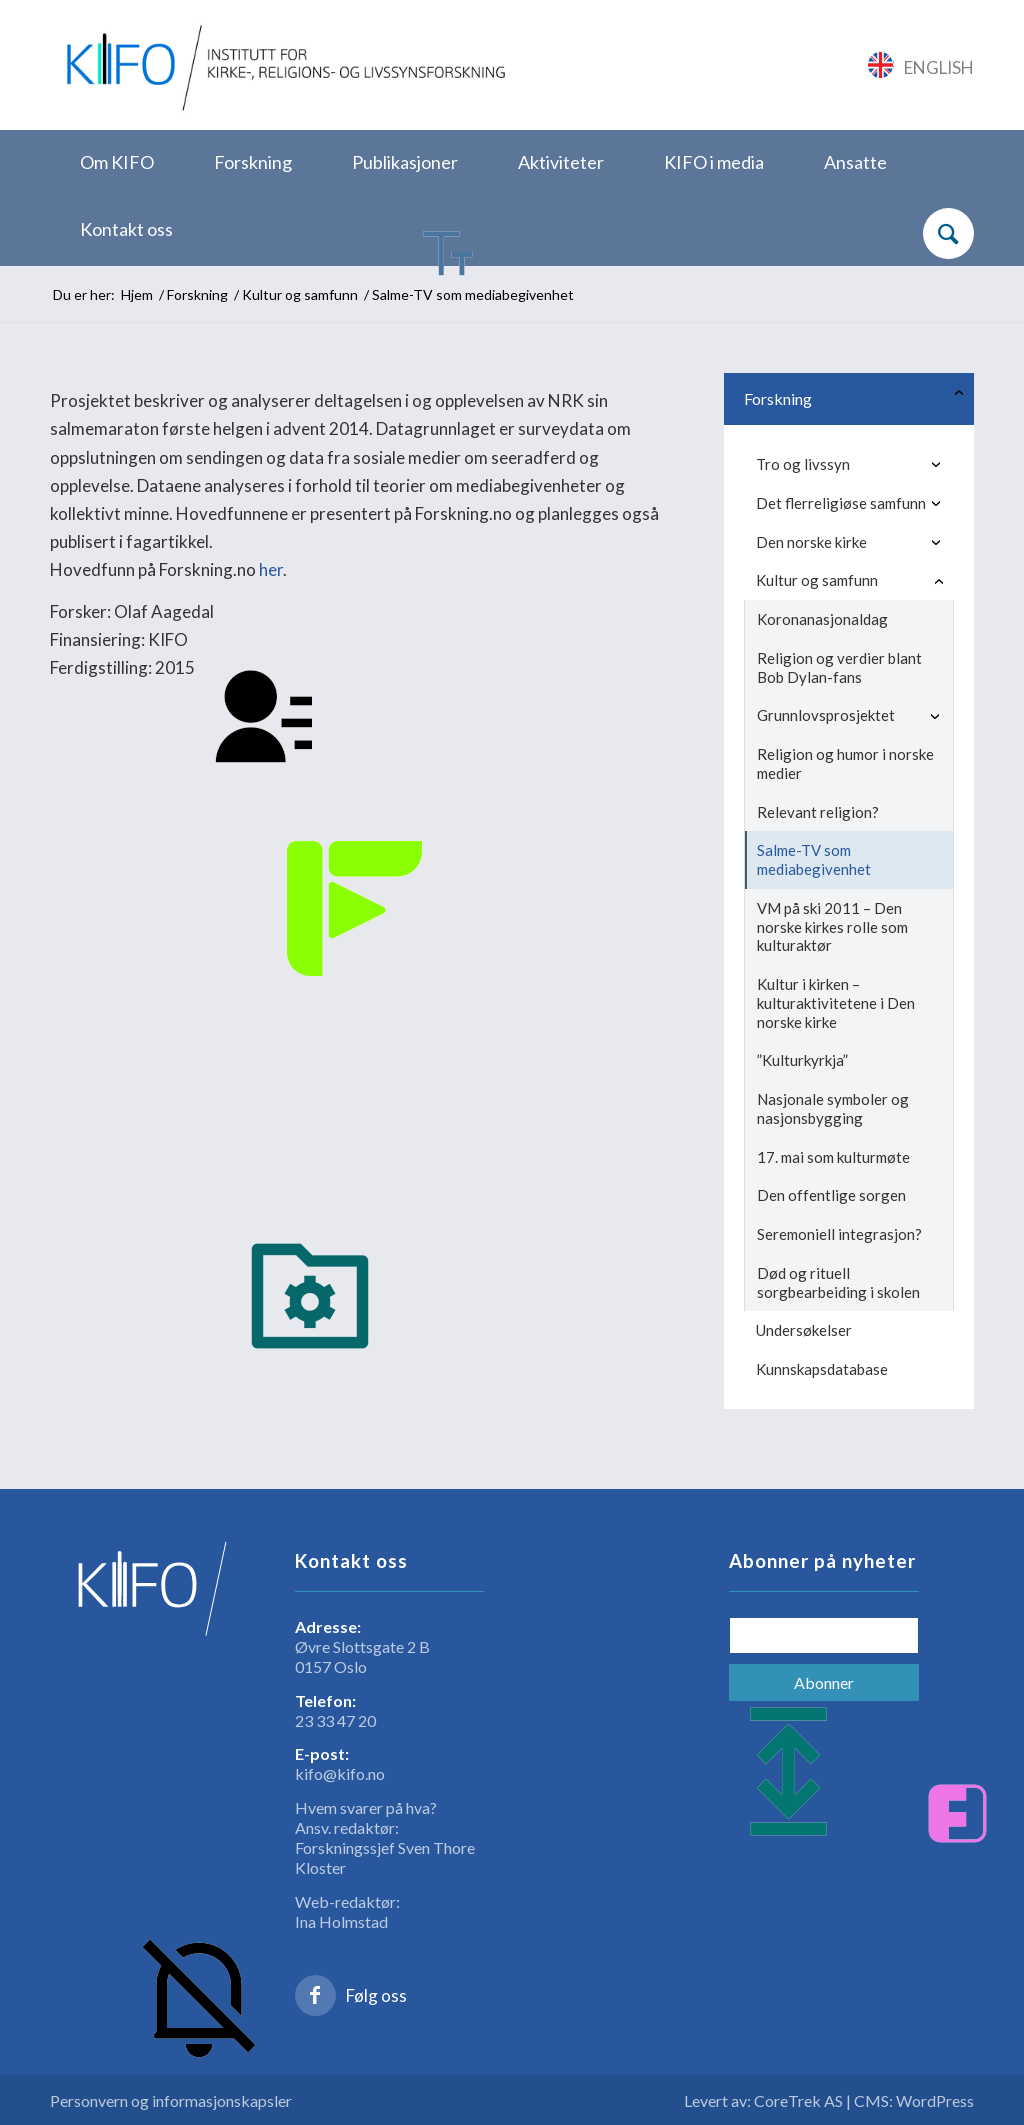 The image size is (1024, 2125). I want to click on open FreeTube app, so click(354, 908).